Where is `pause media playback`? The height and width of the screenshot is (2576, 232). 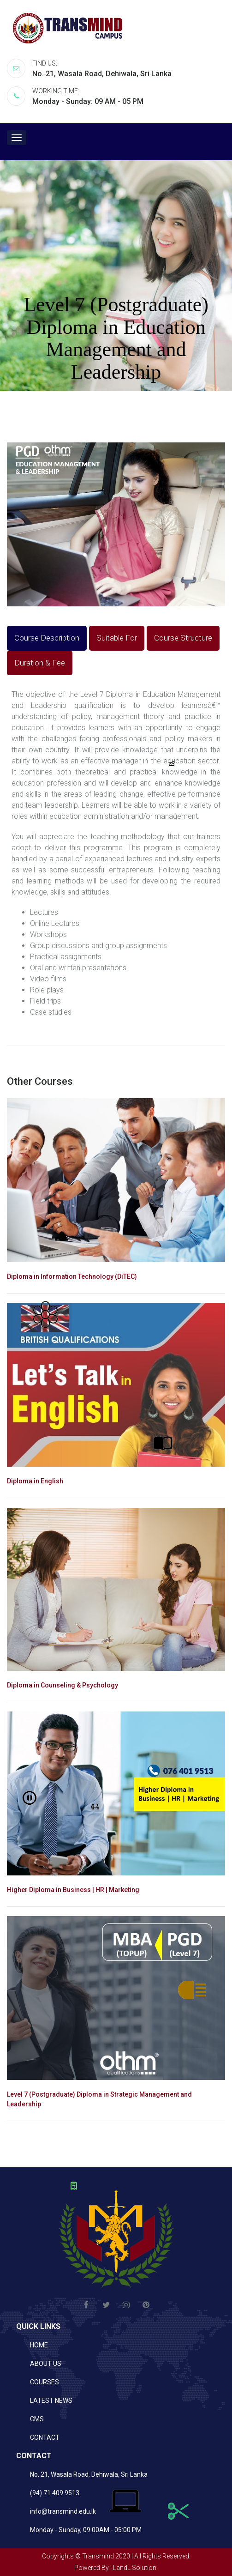
pause media playback is located at coordinates (30, 1798).